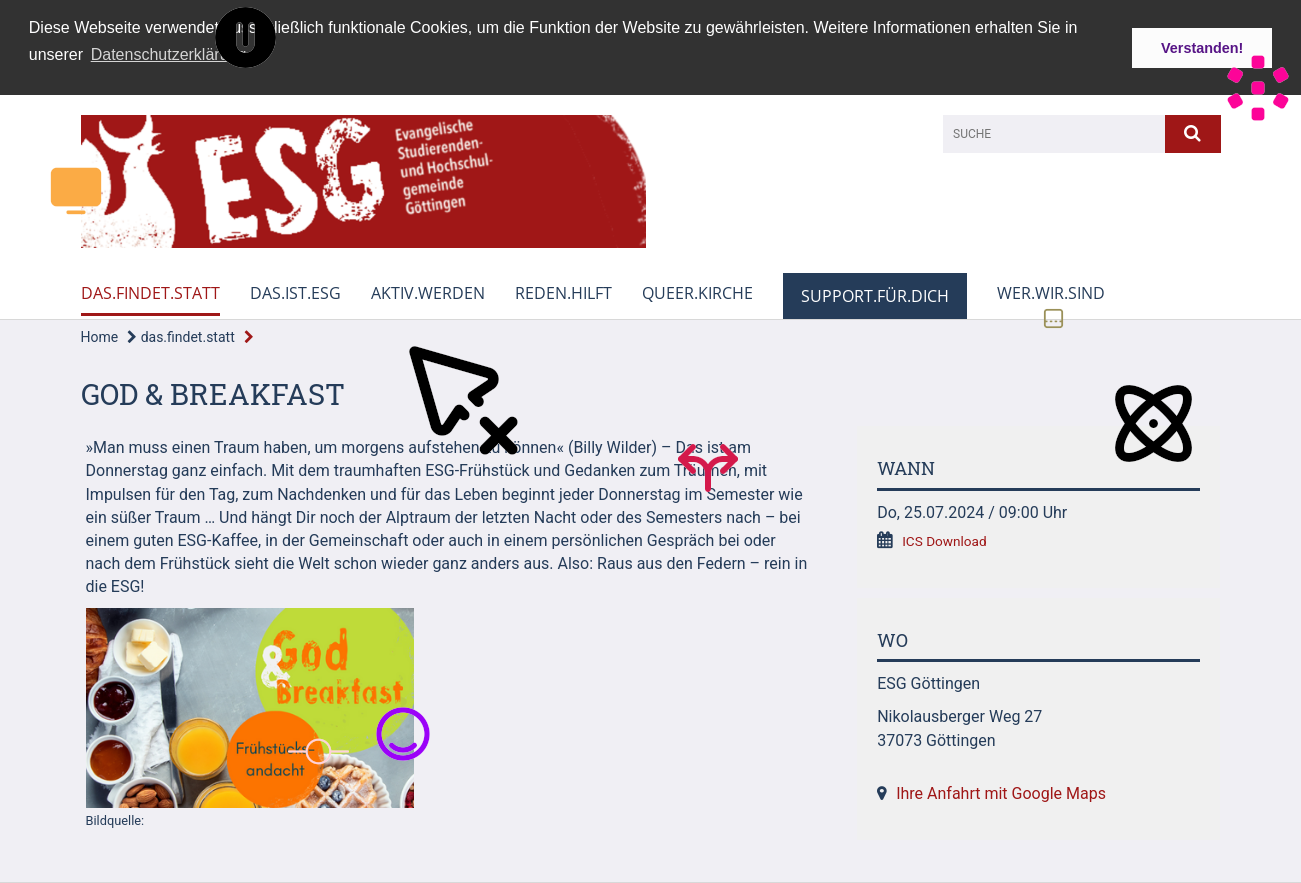 Image resolution: width=1301 pixels, height=883 pixels. Describe the element at coordinates (403, 734) in the screenshot. I see `apply inner shadow effect to bottom edge` at that location.